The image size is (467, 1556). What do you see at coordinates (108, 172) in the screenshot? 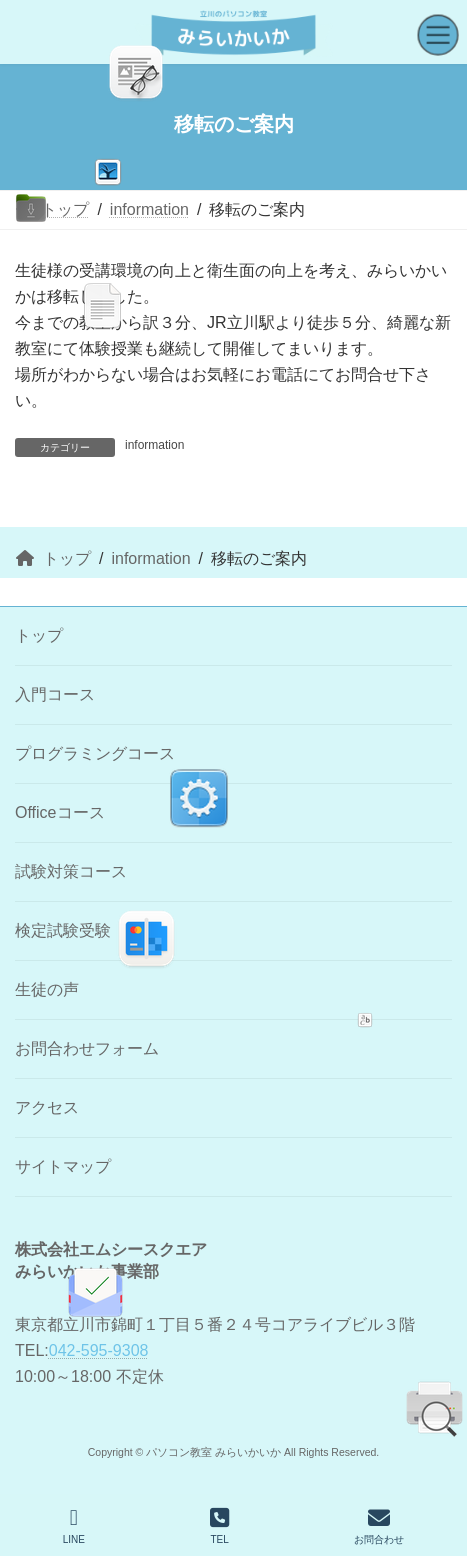
I see `open shotwell photo manager` at bounding box center [108, 172].